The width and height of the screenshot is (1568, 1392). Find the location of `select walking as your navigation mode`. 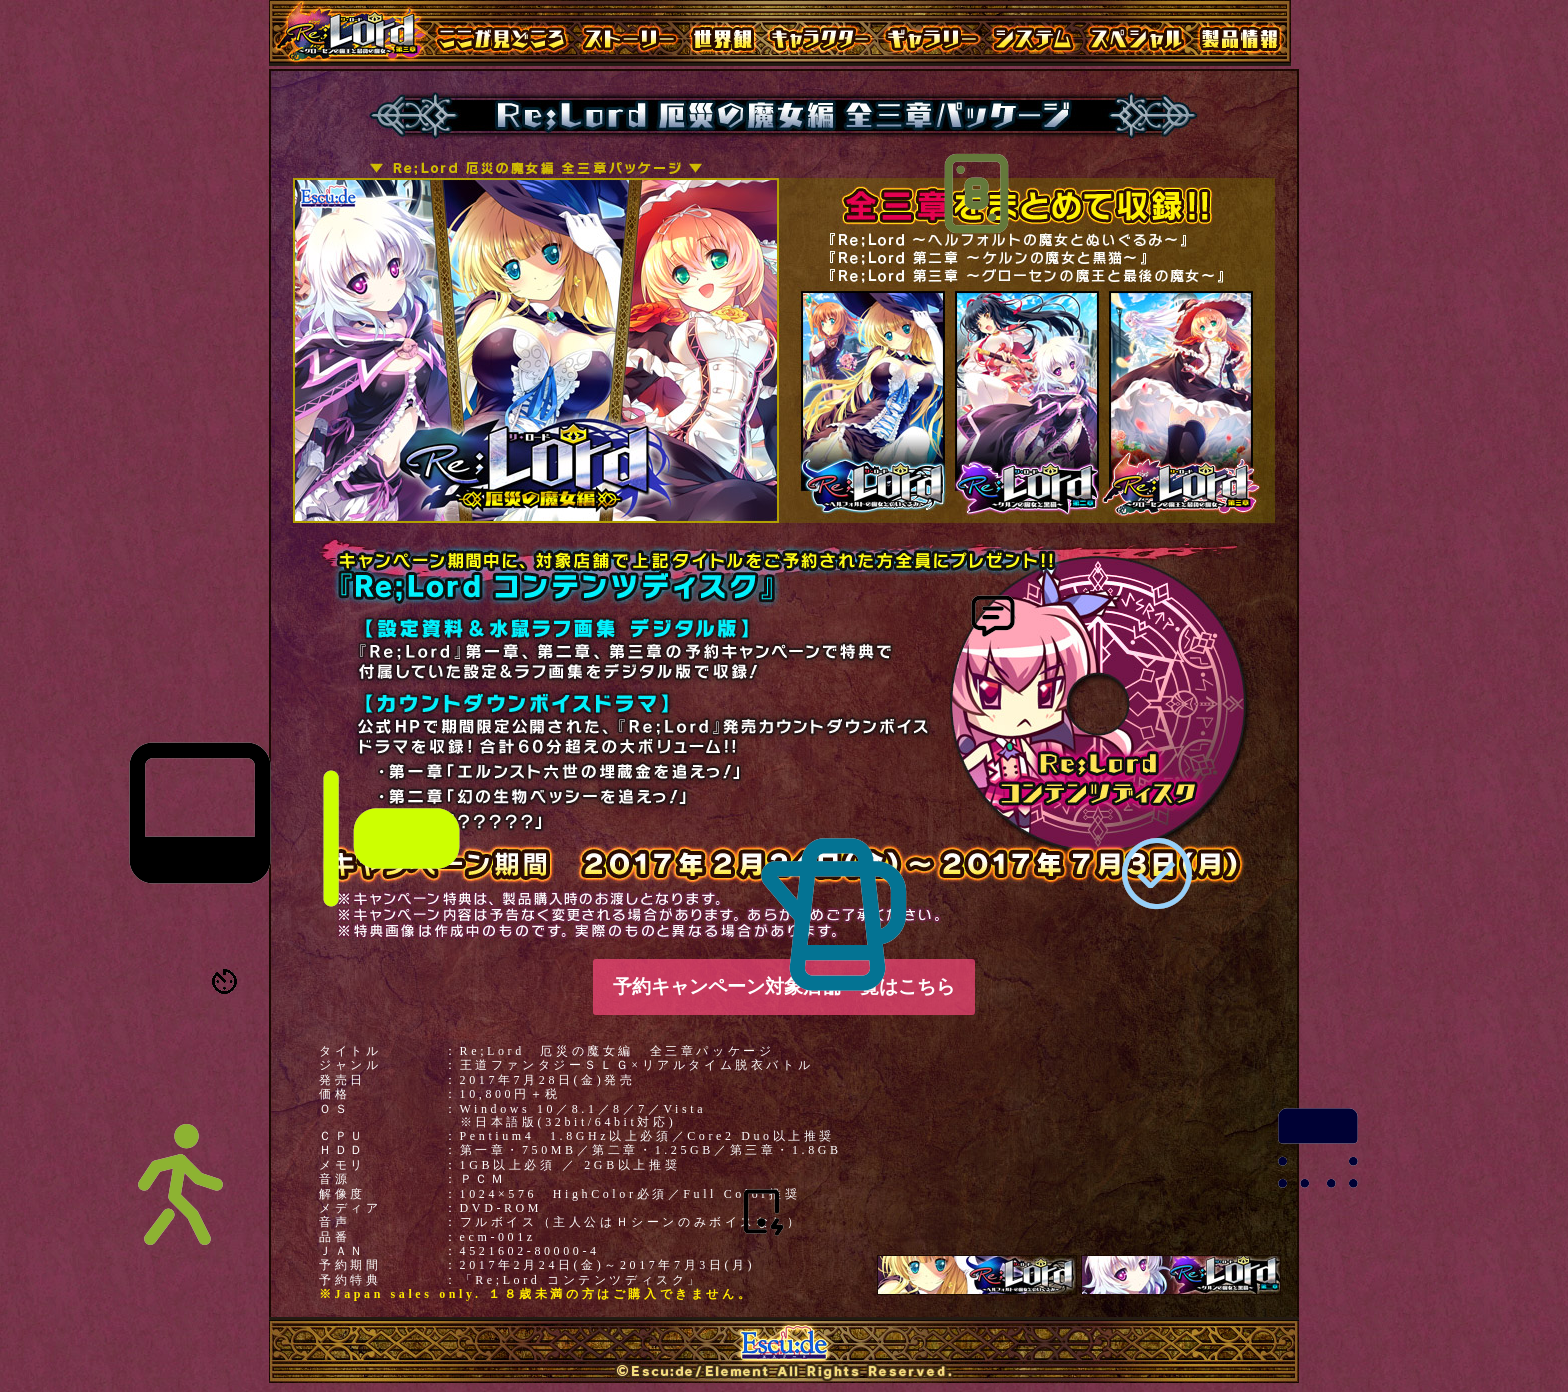

select walking as your navigation mode is located at coordinates (180, 1184).